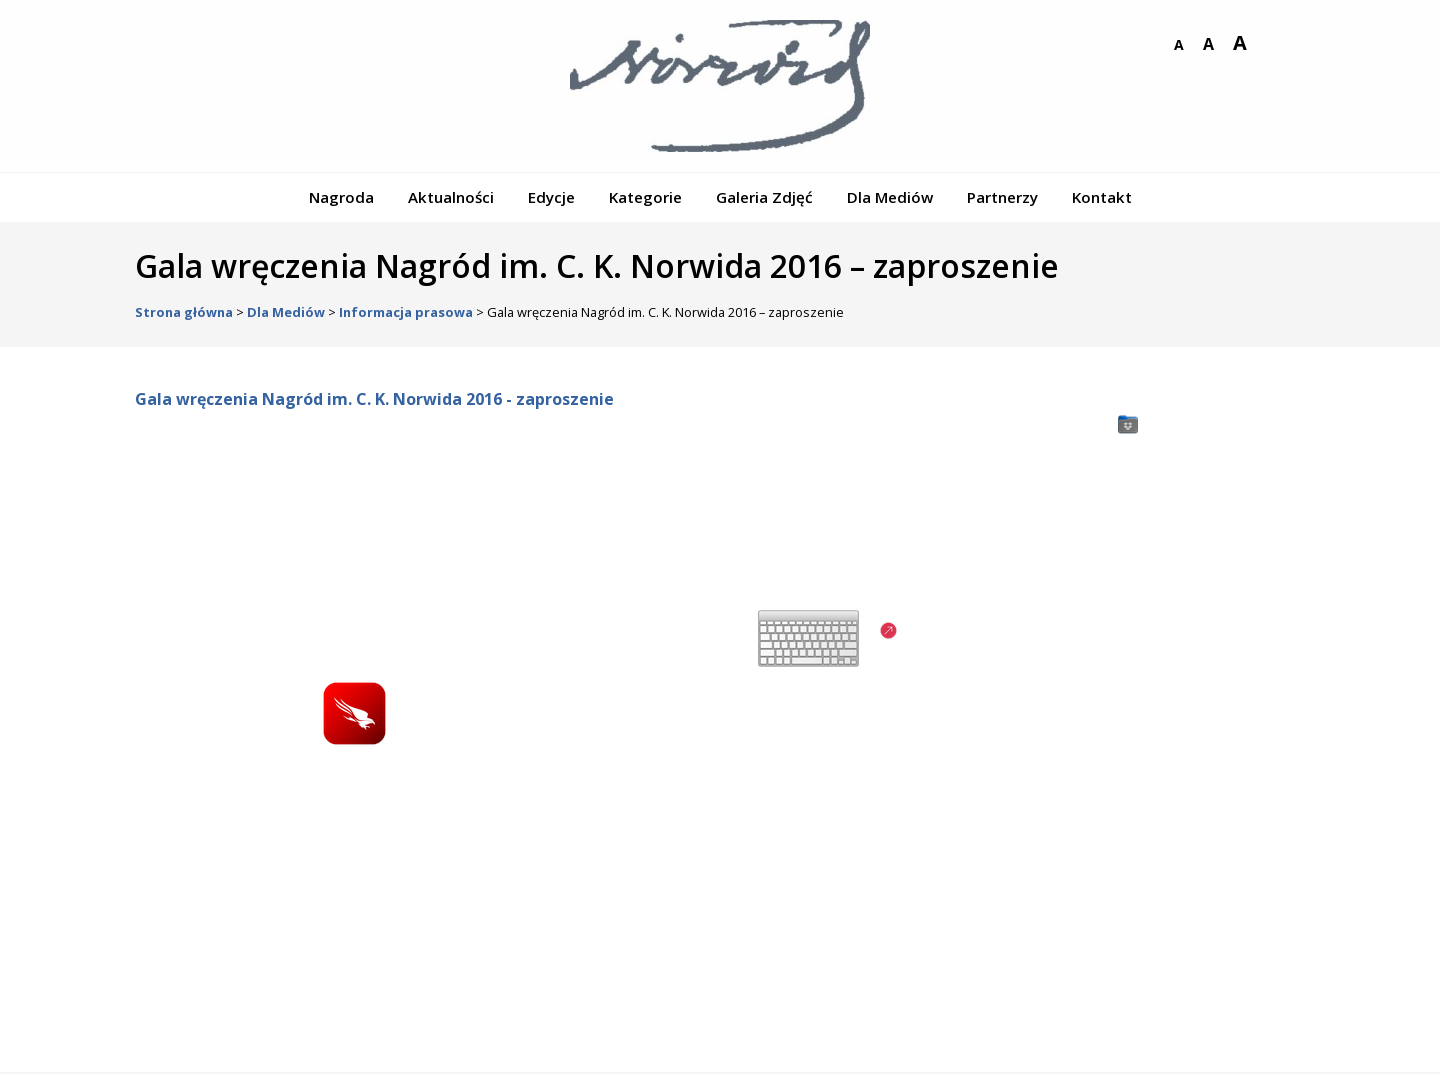 The image size is (1440, 1074). What do you see at coordinates (1128, 424) in the screenshot?
I see `open your Dropbox folder` at bounding box center [1128, 424].